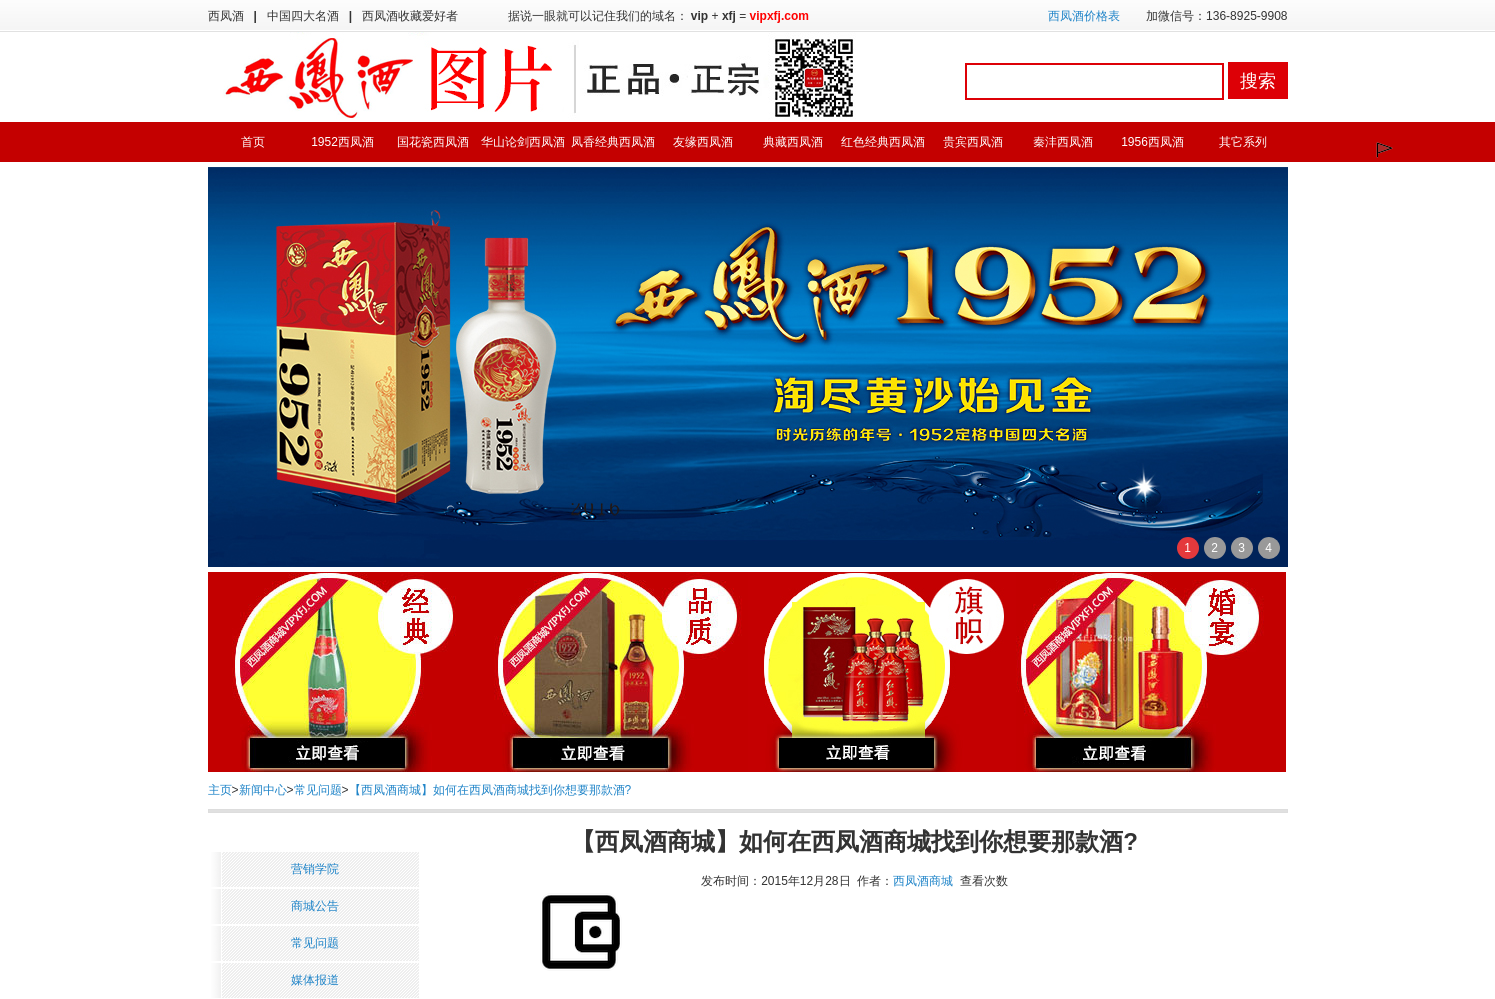  Describe the element at coordinates (1383, 150) in the screenshot. I see `flag or mark an item for follow-up` at that location.